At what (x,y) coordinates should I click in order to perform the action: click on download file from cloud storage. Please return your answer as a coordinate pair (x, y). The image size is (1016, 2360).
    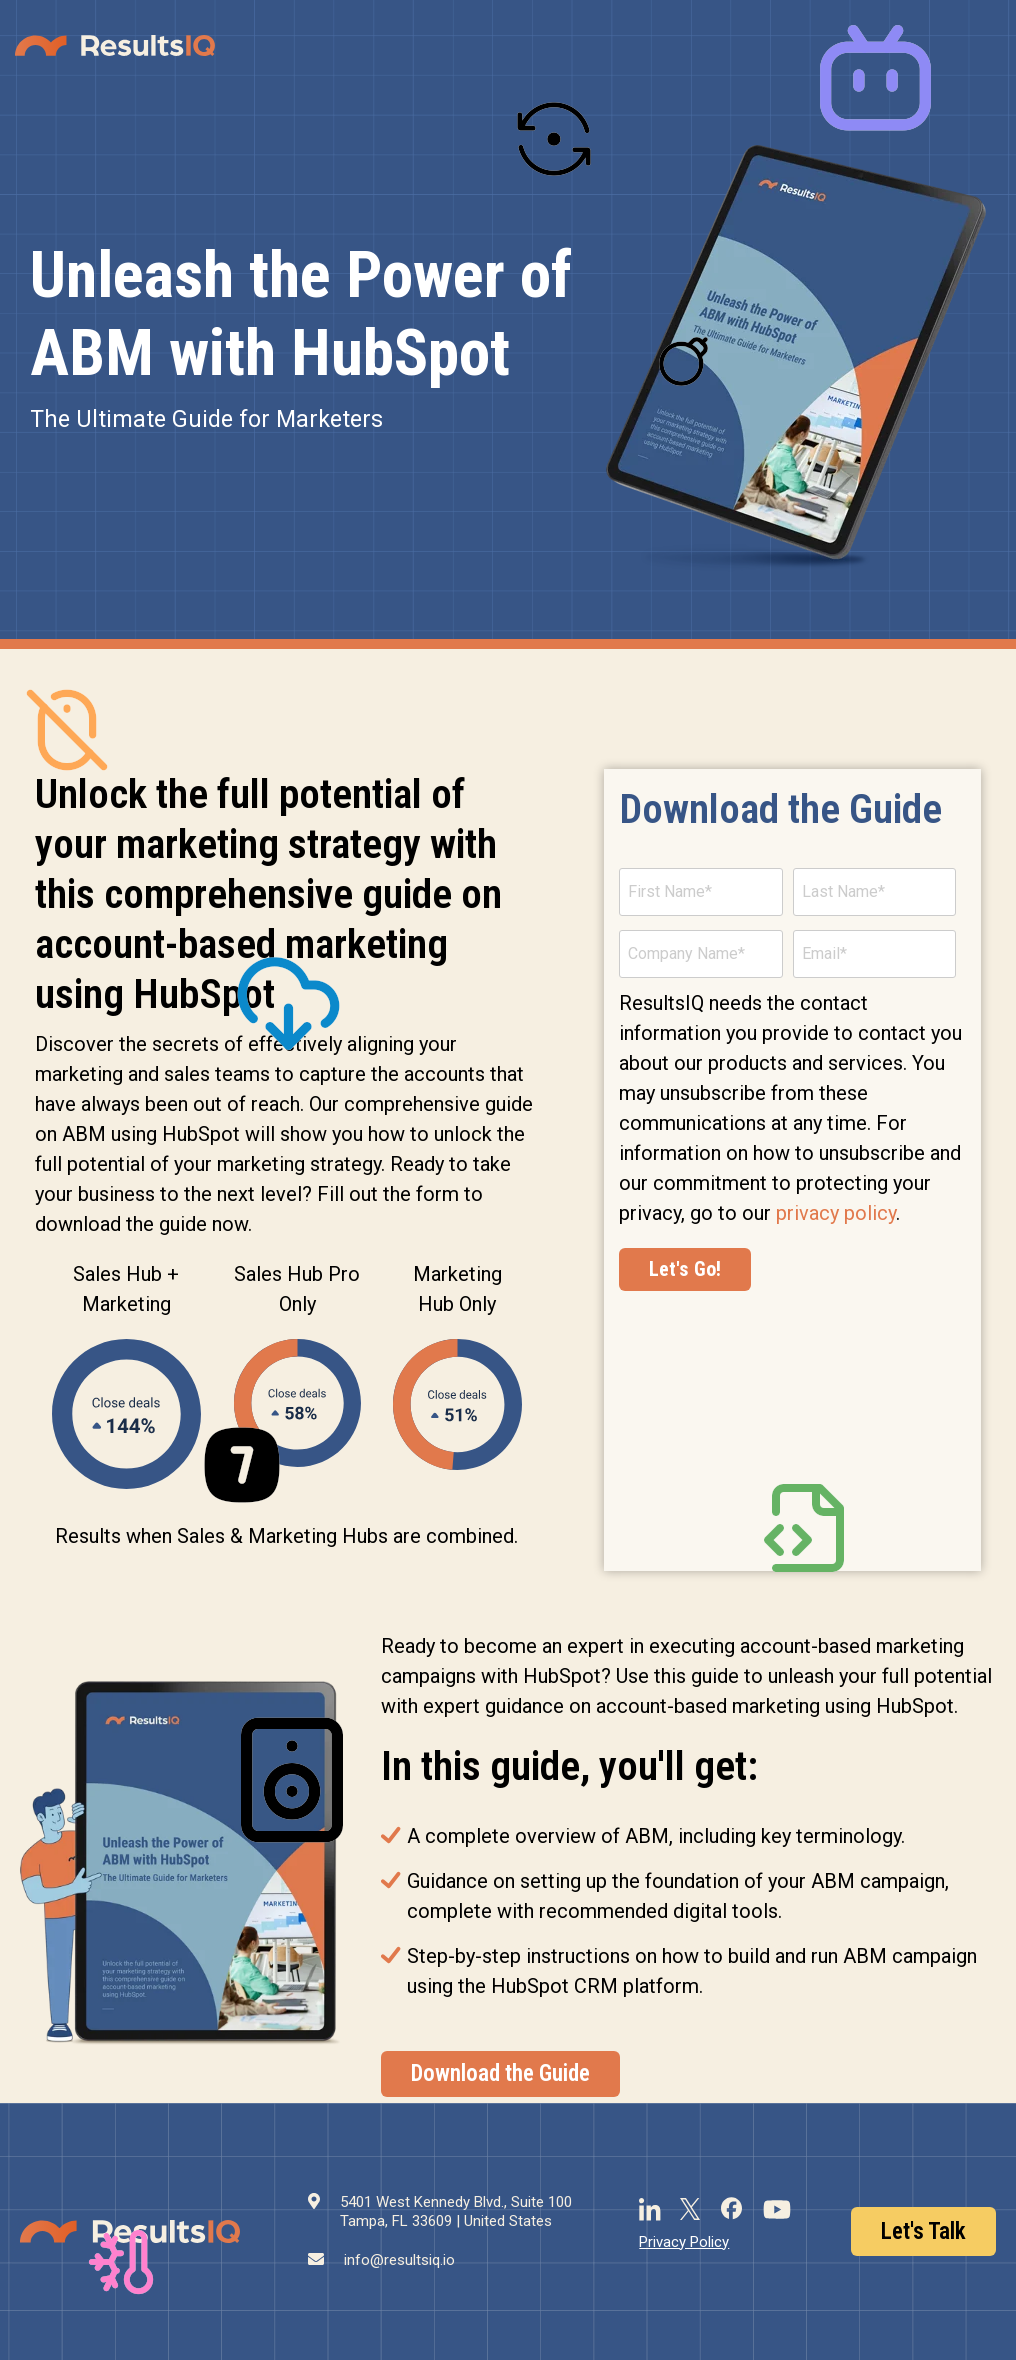
    Looking at the image, I should click on (288, 1003).